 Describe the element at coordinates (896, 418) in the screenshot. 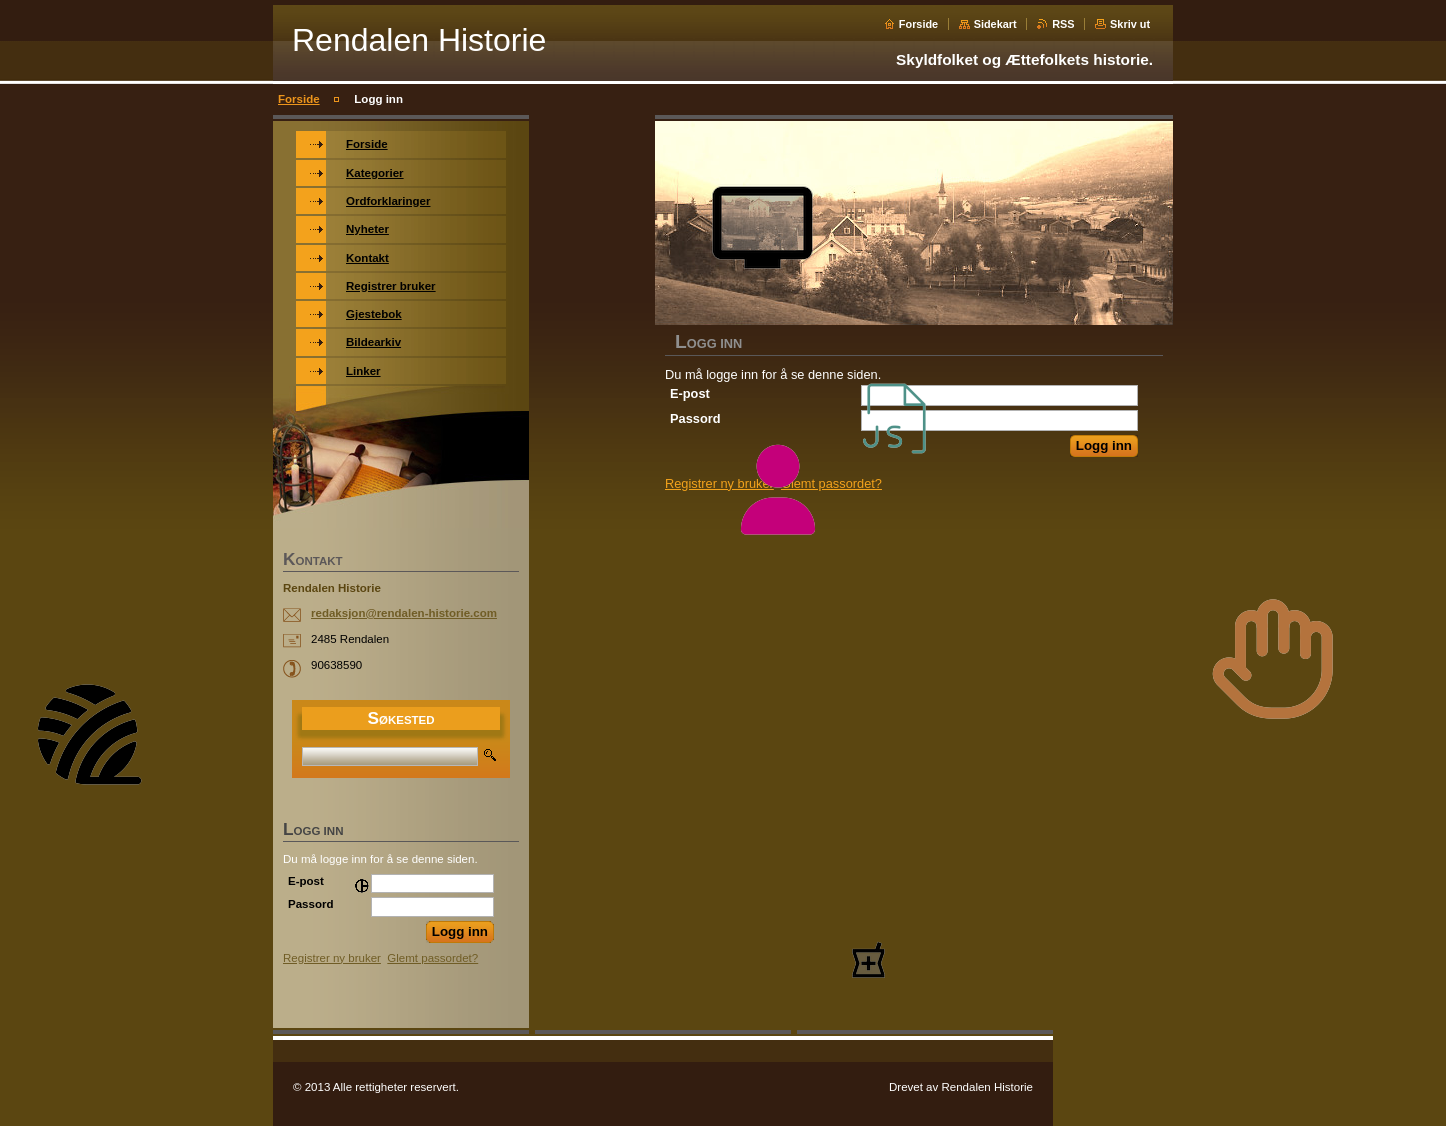

I see `a javascript file in your project` at that location.